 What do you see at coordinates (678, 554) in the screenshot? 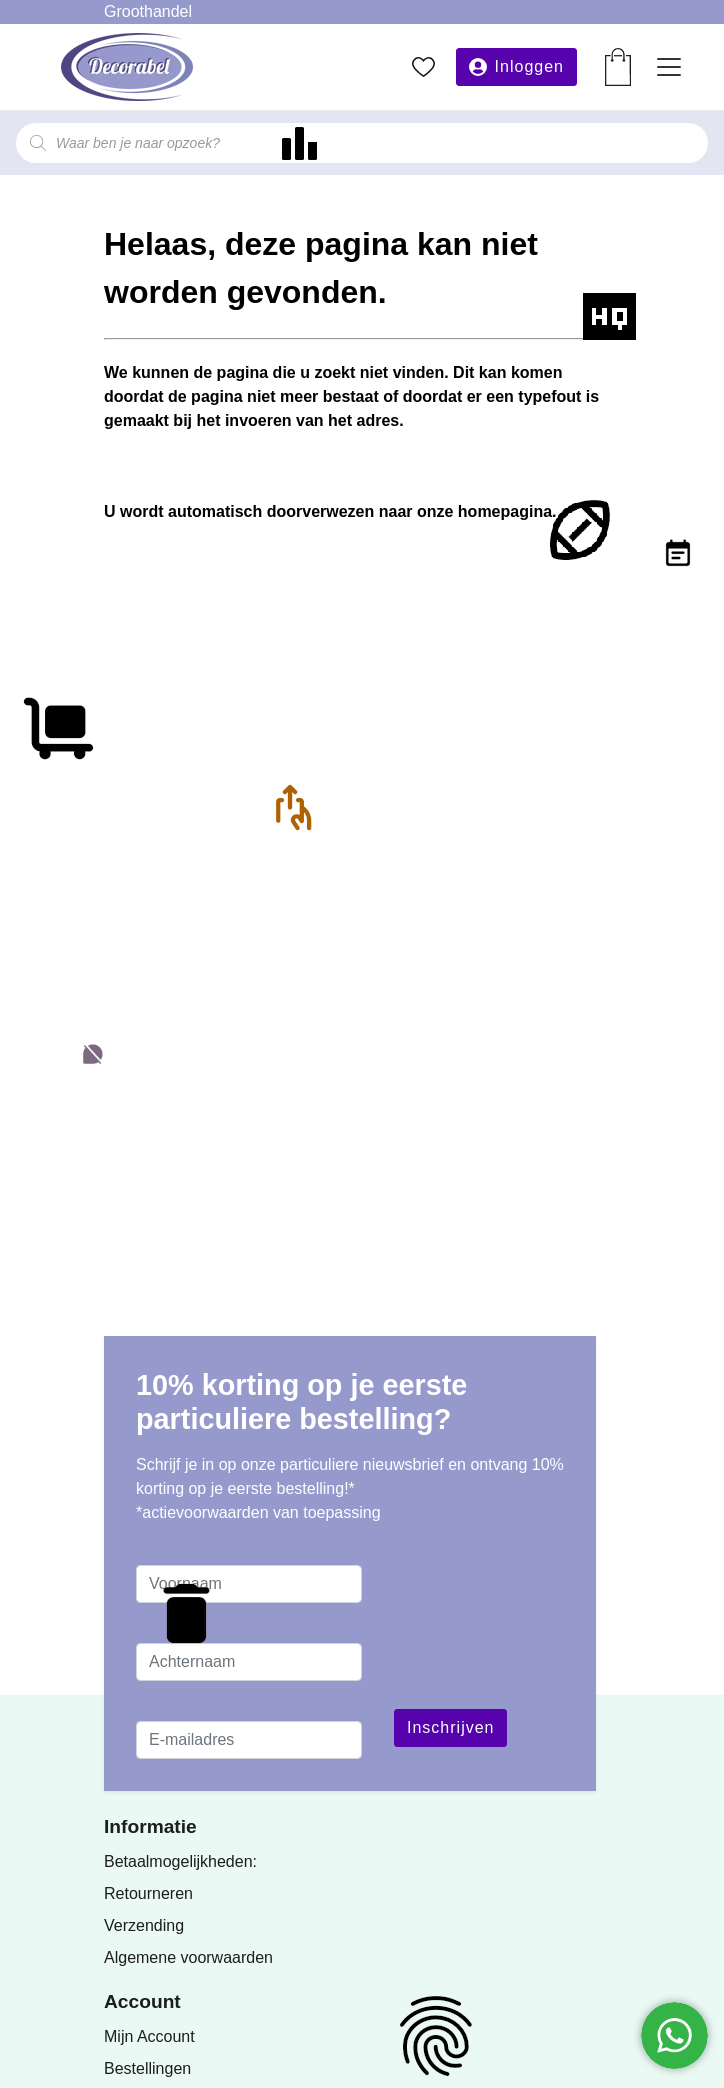
I see `view event details or notes` at bounding box center [678, 554].